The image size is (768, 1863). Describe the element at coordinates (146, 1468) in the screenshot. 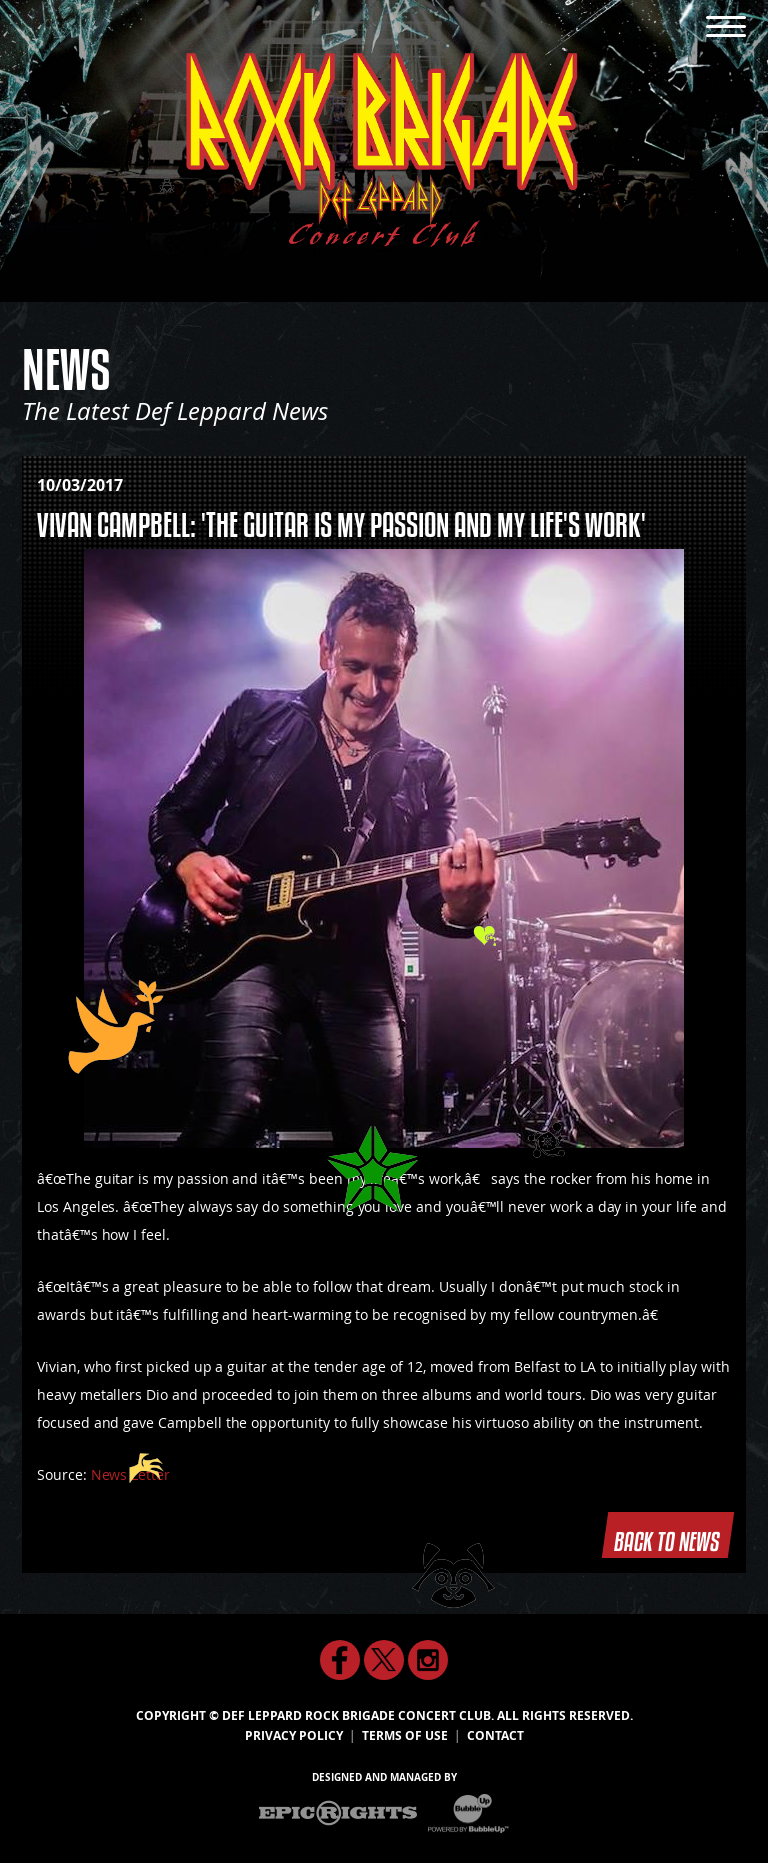

I see `select evil or dark faction in game` at that location.